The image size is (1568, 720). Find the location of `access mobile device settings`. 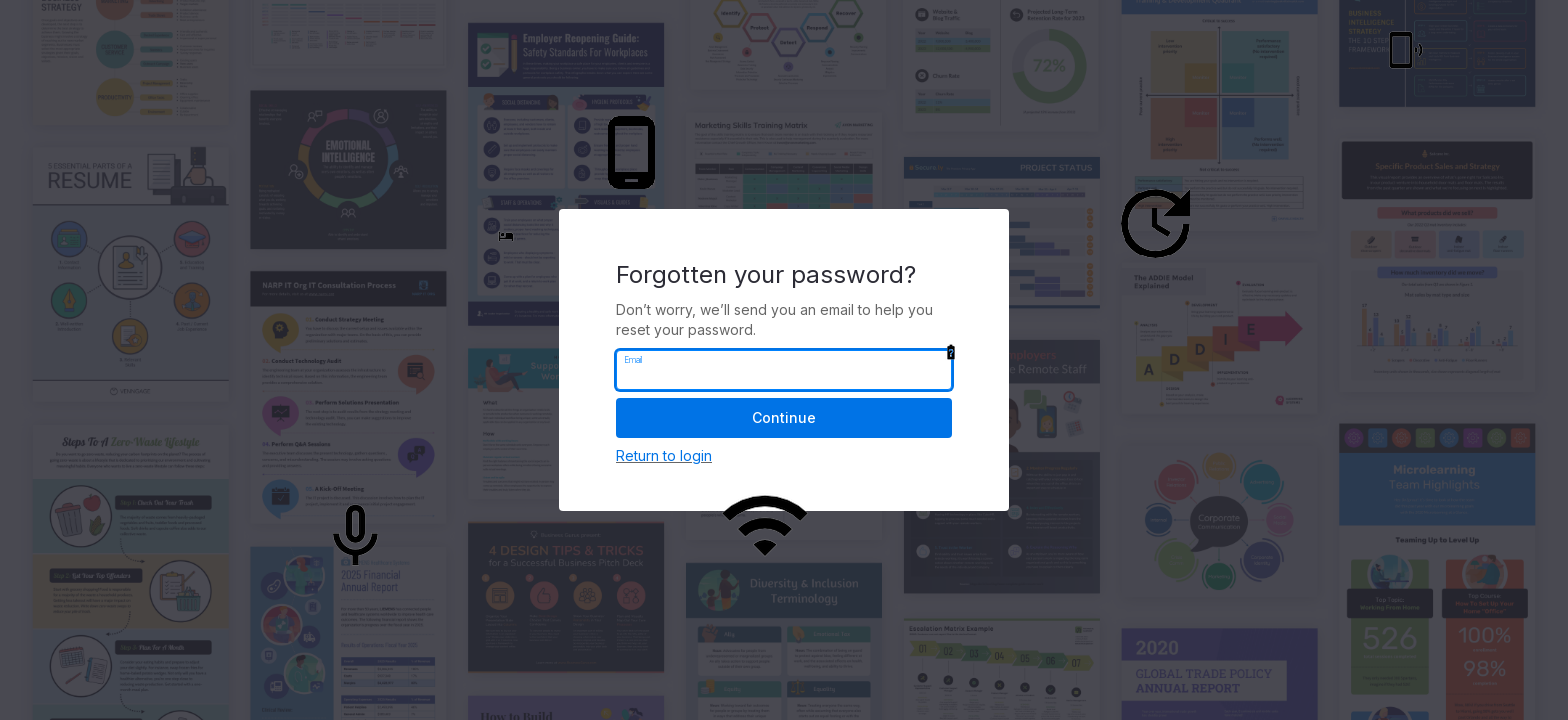

access mobile device settings is located at coordinates (631, 152).